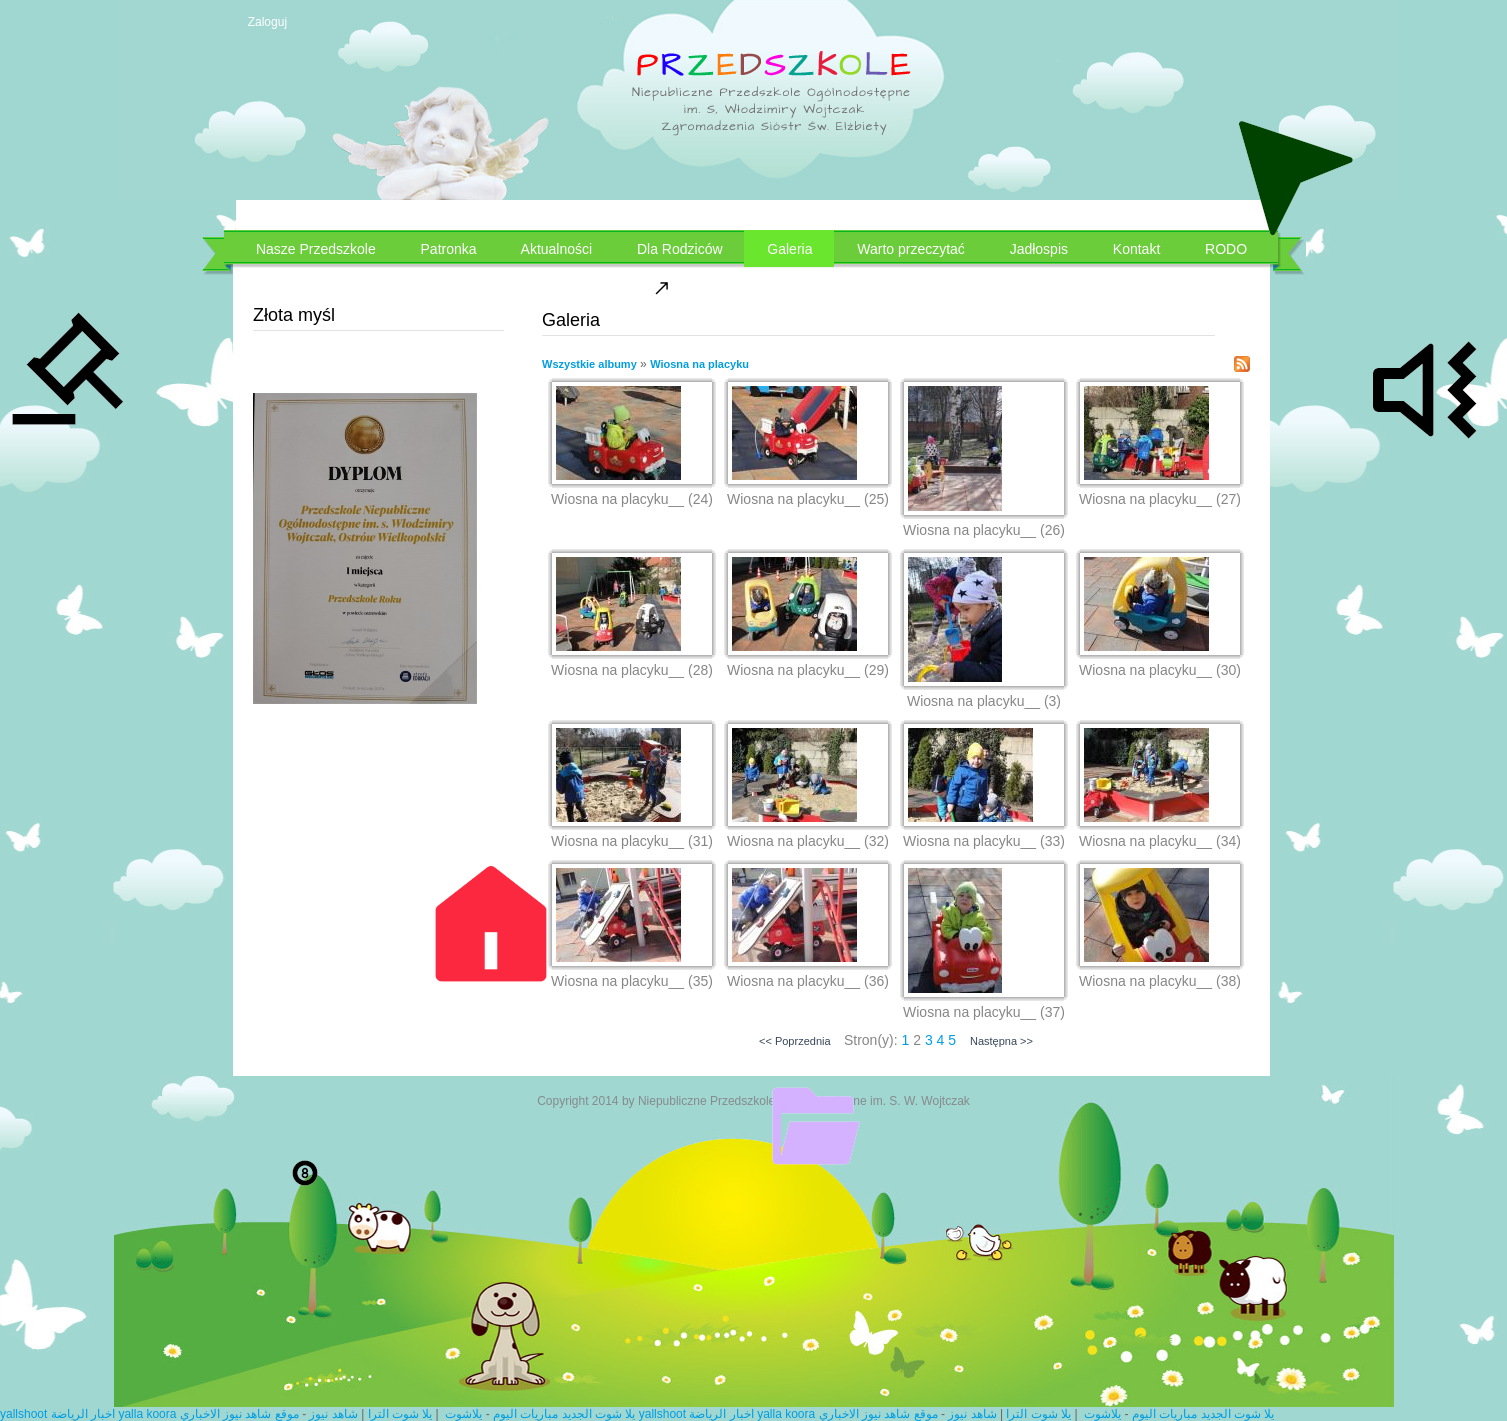 This screenshot has width=1507, height=1421. What do you see at coordinates (1428, 390) in the screenshot?
I see `set device to vibrate mode` at bounding box center [1428, 390].